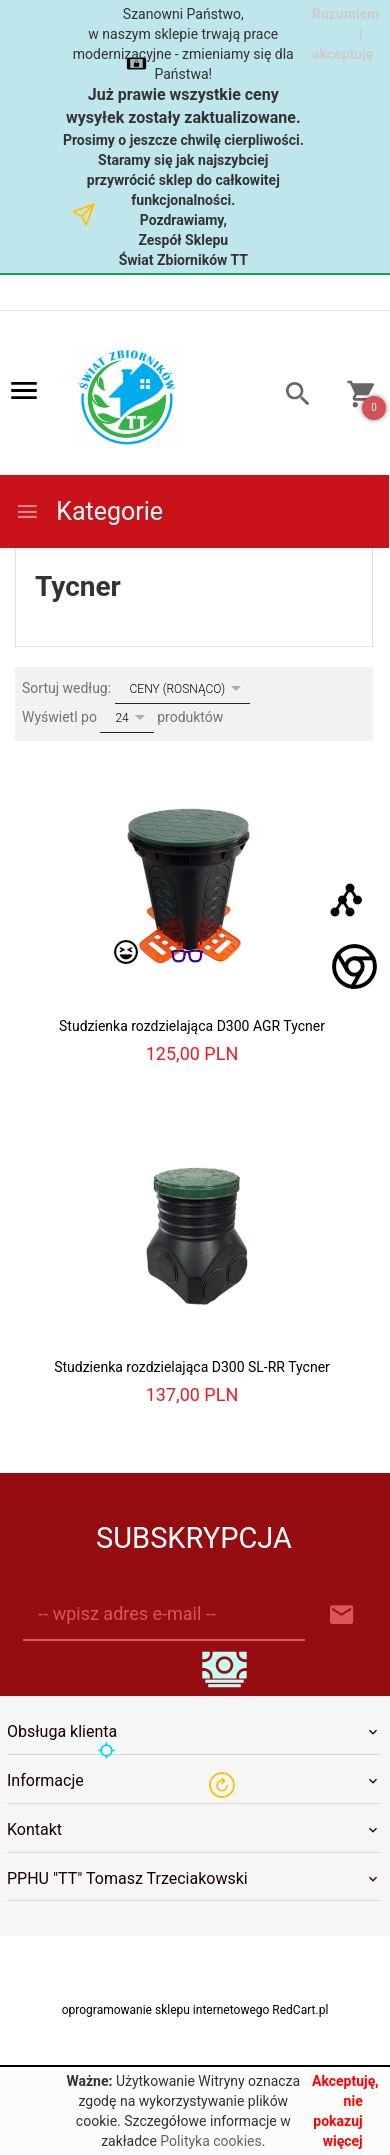 This screenshot has height=2155, width=390. What do you see at coordinates (222, 1785) in the screenshot?
I see `refresh or reload content` at bounding box center [222, 1785].